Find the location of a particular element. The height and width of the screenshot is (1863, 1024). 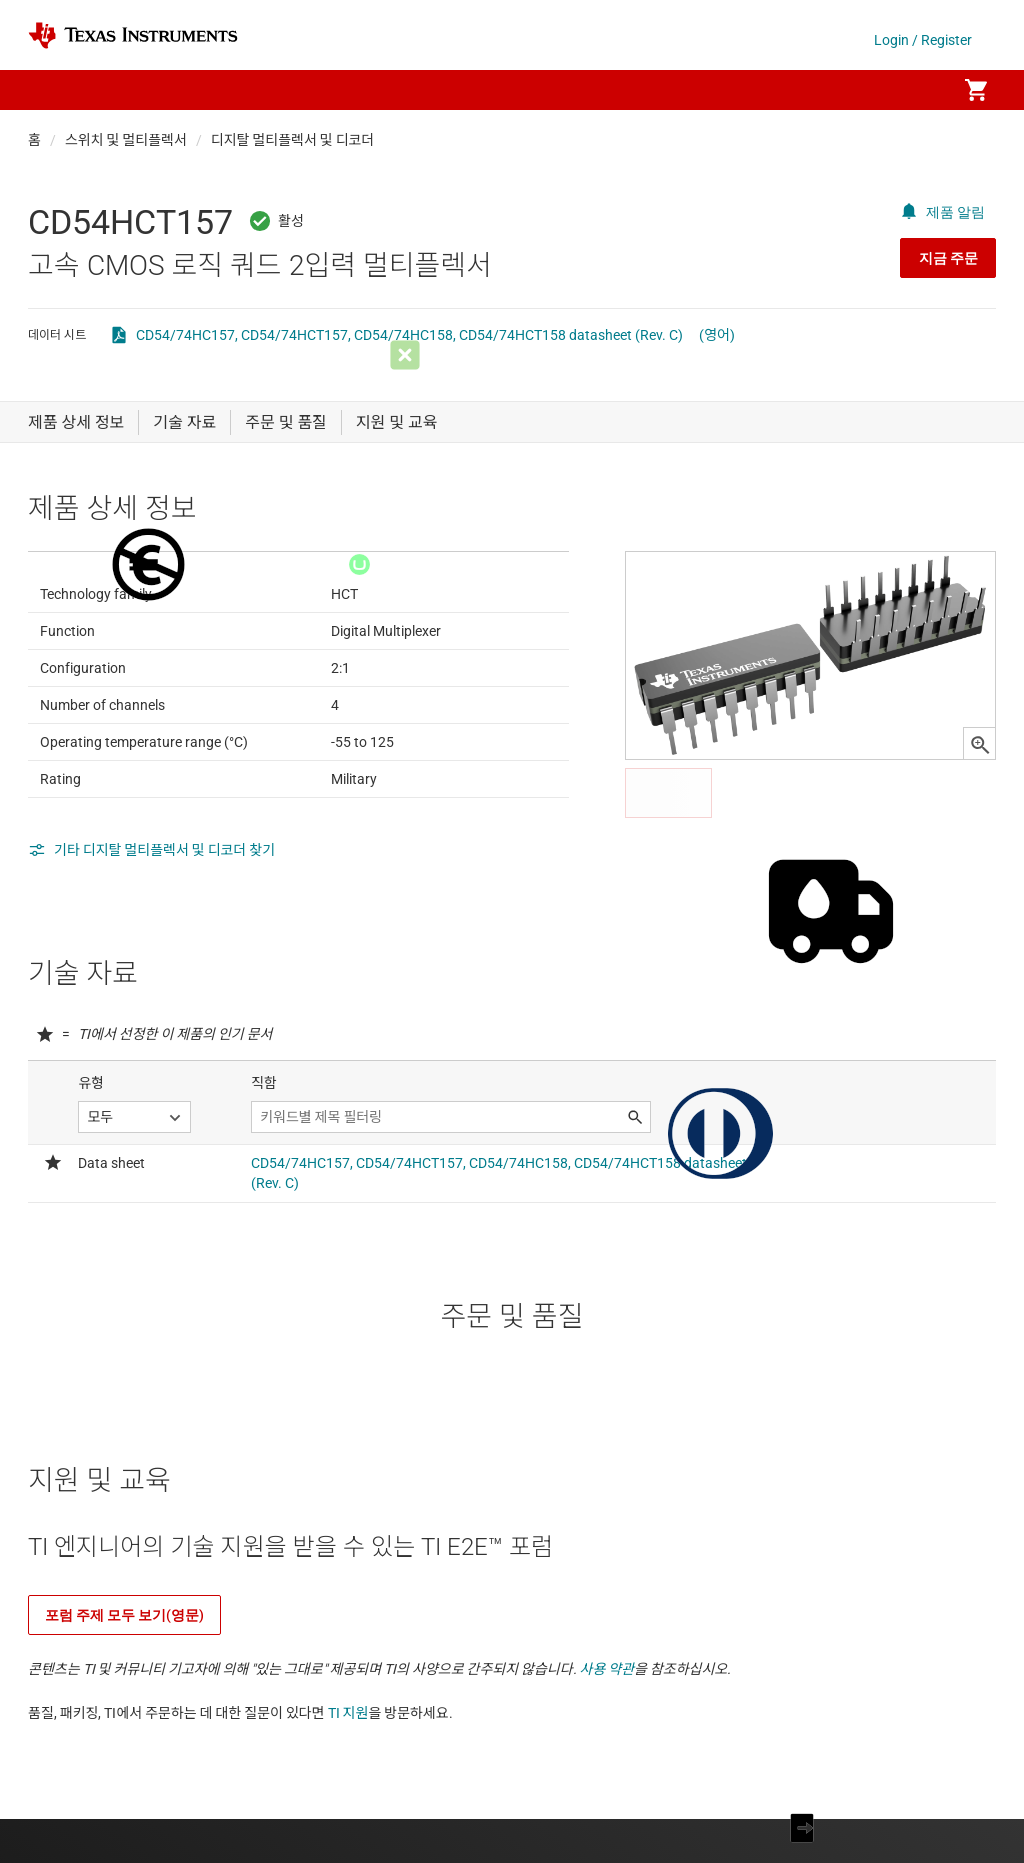

indicates non-commercial use license for european content is located at coordinates (148, 564).